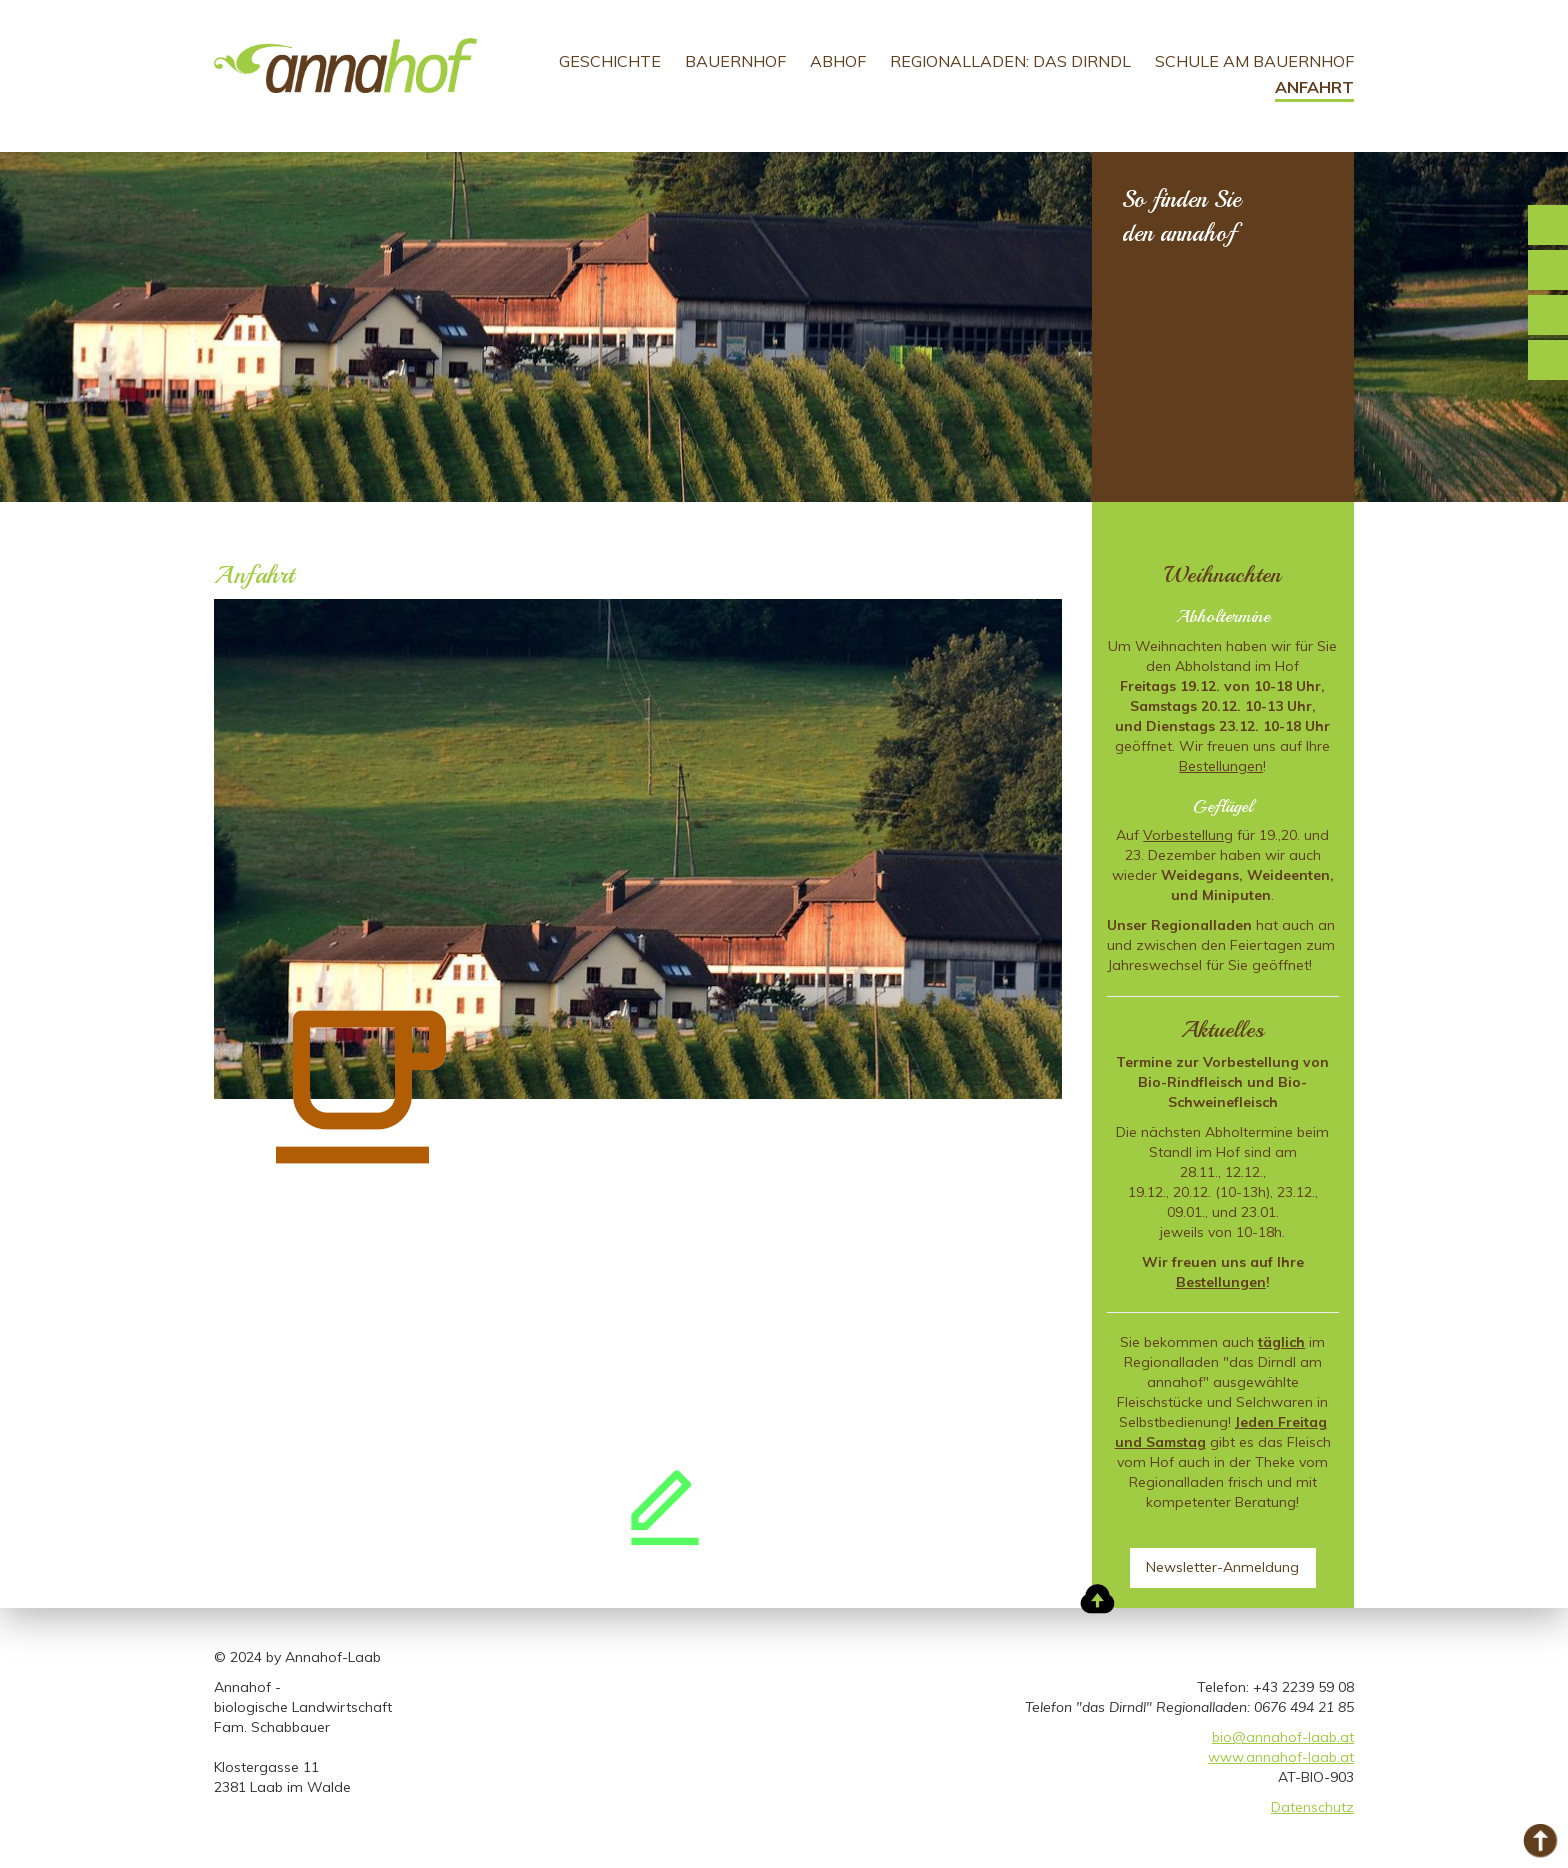 The height and width of the screenshot is (1868, 1568). Describe the element at coordinates (361, 1087) in the screenshot. I see `browse coffee shop or café locations` at that location.